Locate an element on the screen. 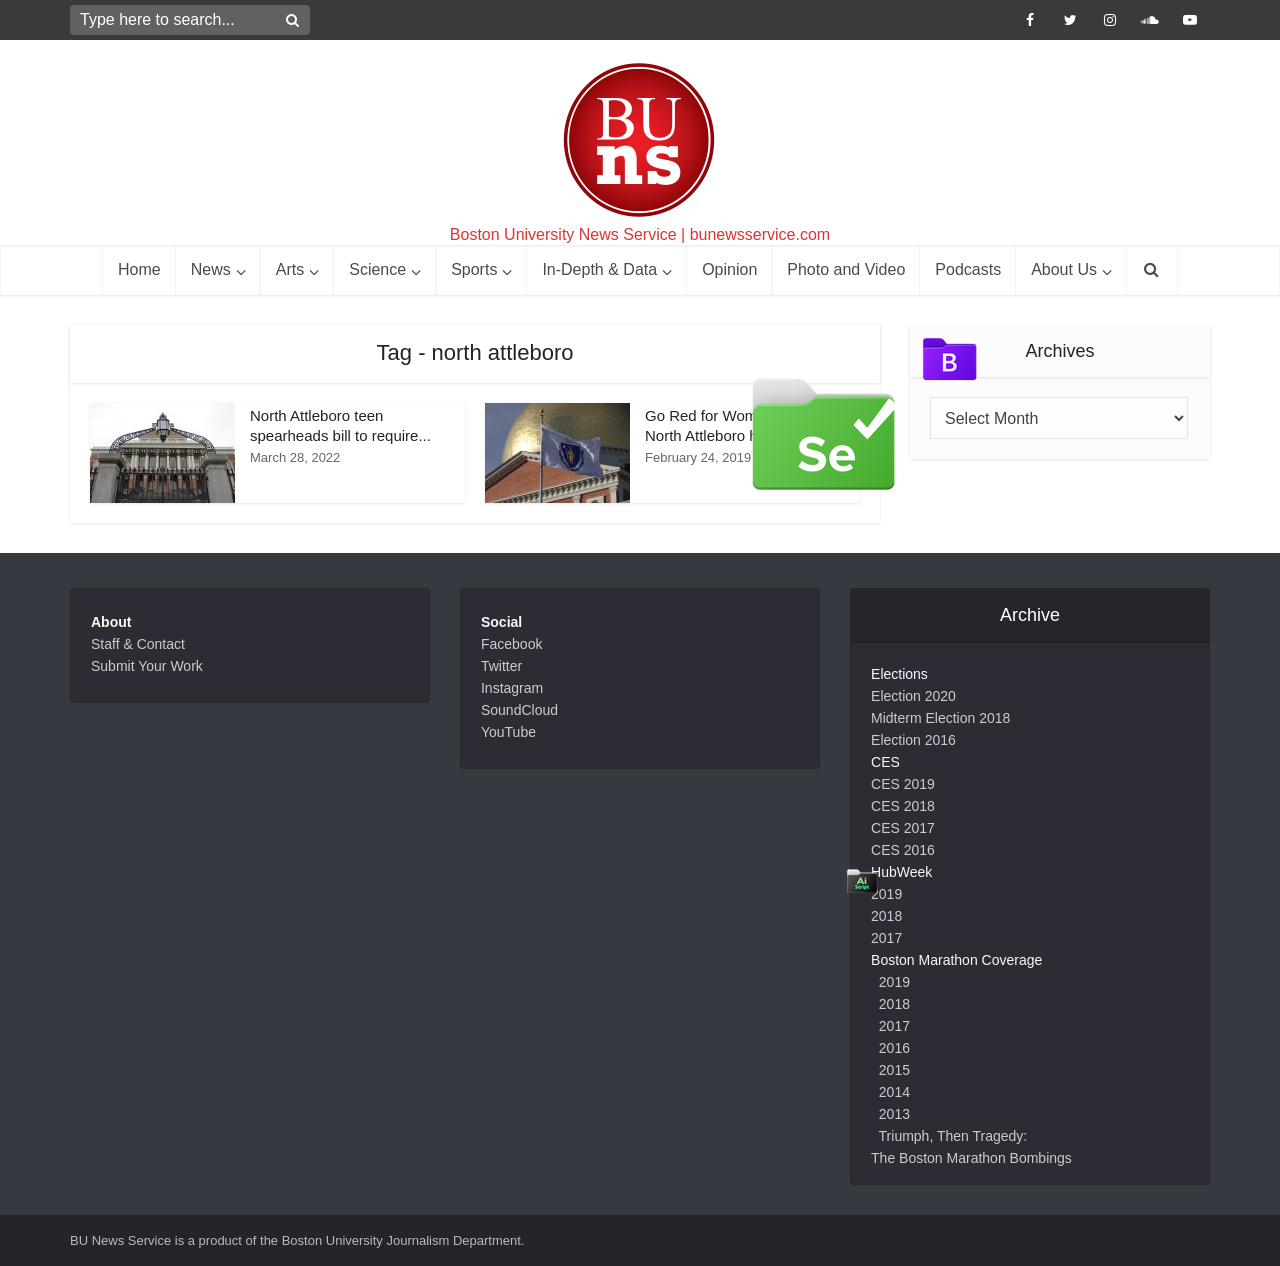  folder containing bootstrap framework files is located at coordinates (949, 360).